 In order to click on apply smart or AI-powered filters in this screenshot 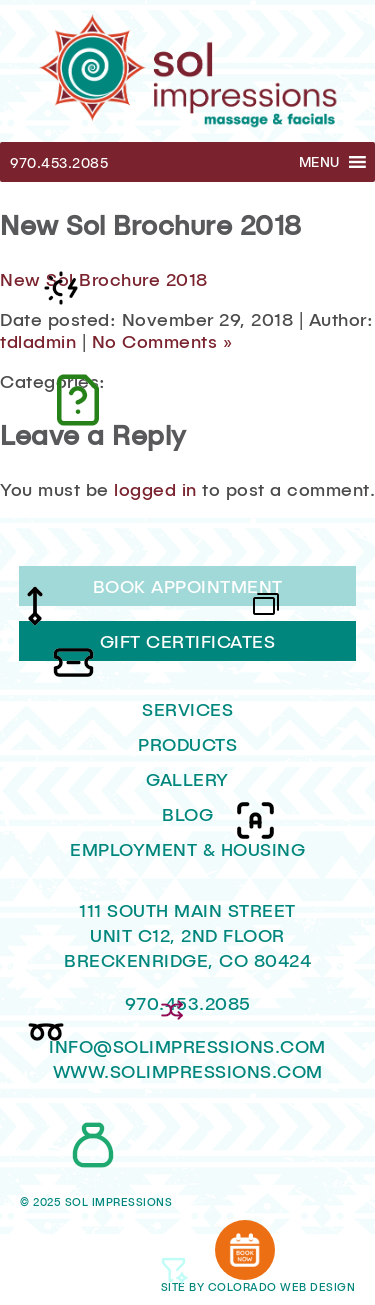, I will do `click(173, 1269)`.